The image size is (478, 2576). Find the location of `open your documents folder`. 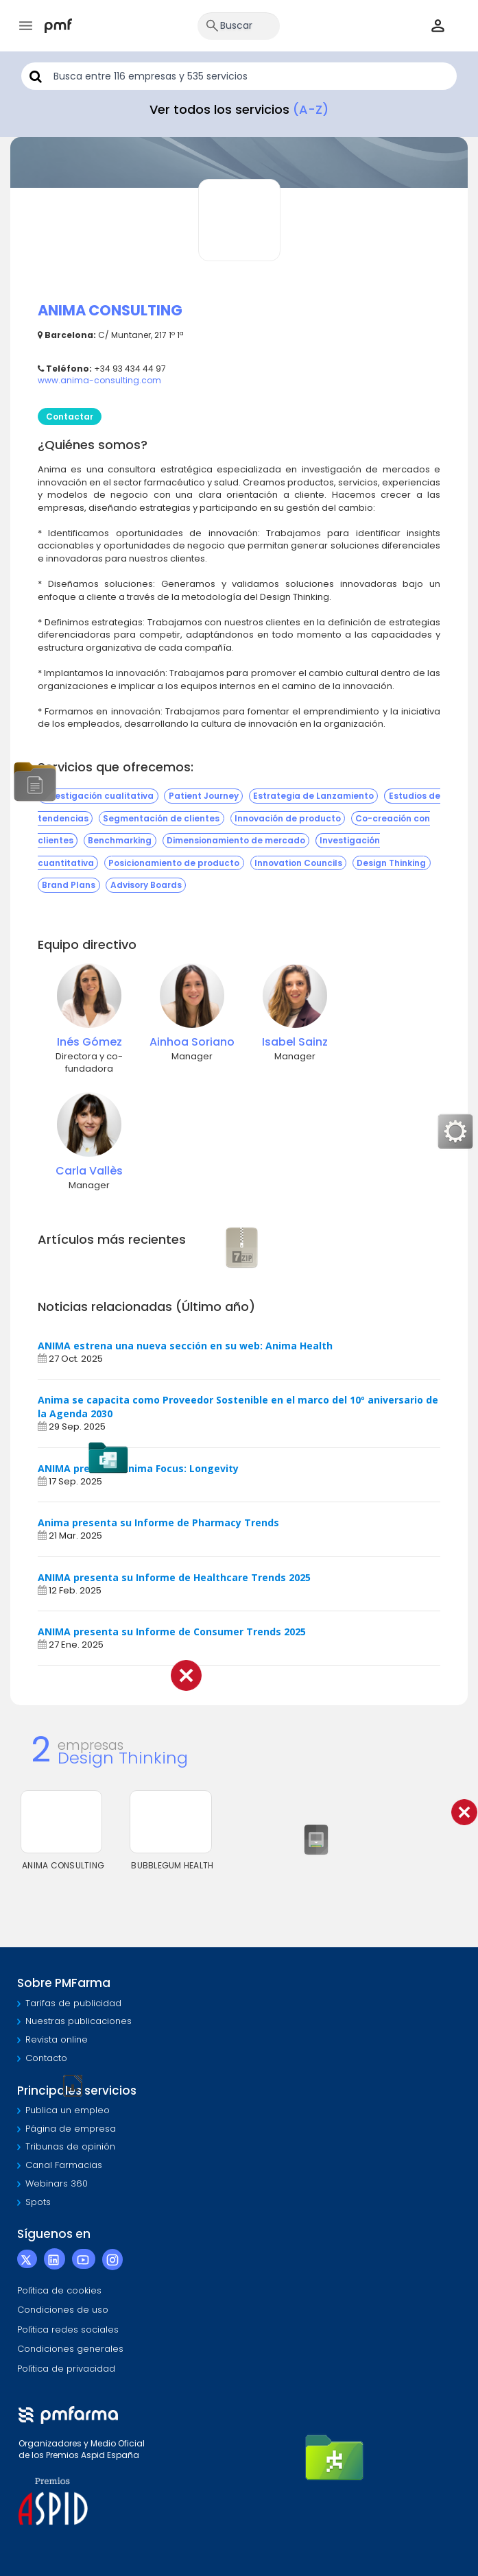

open your documents folder is located at coordinates (35, 782).